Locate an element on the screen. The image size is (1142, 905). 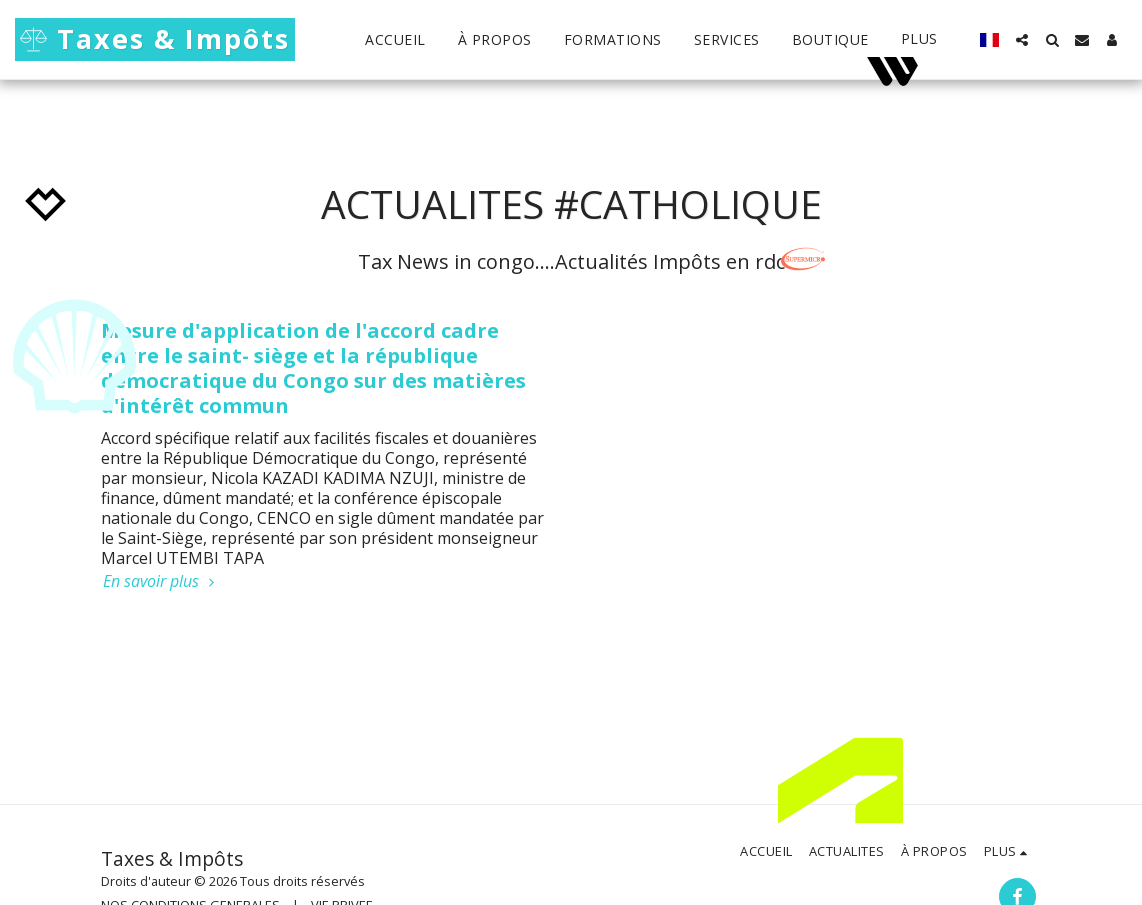
shell oil company logo is located at coordinates (74, 356).